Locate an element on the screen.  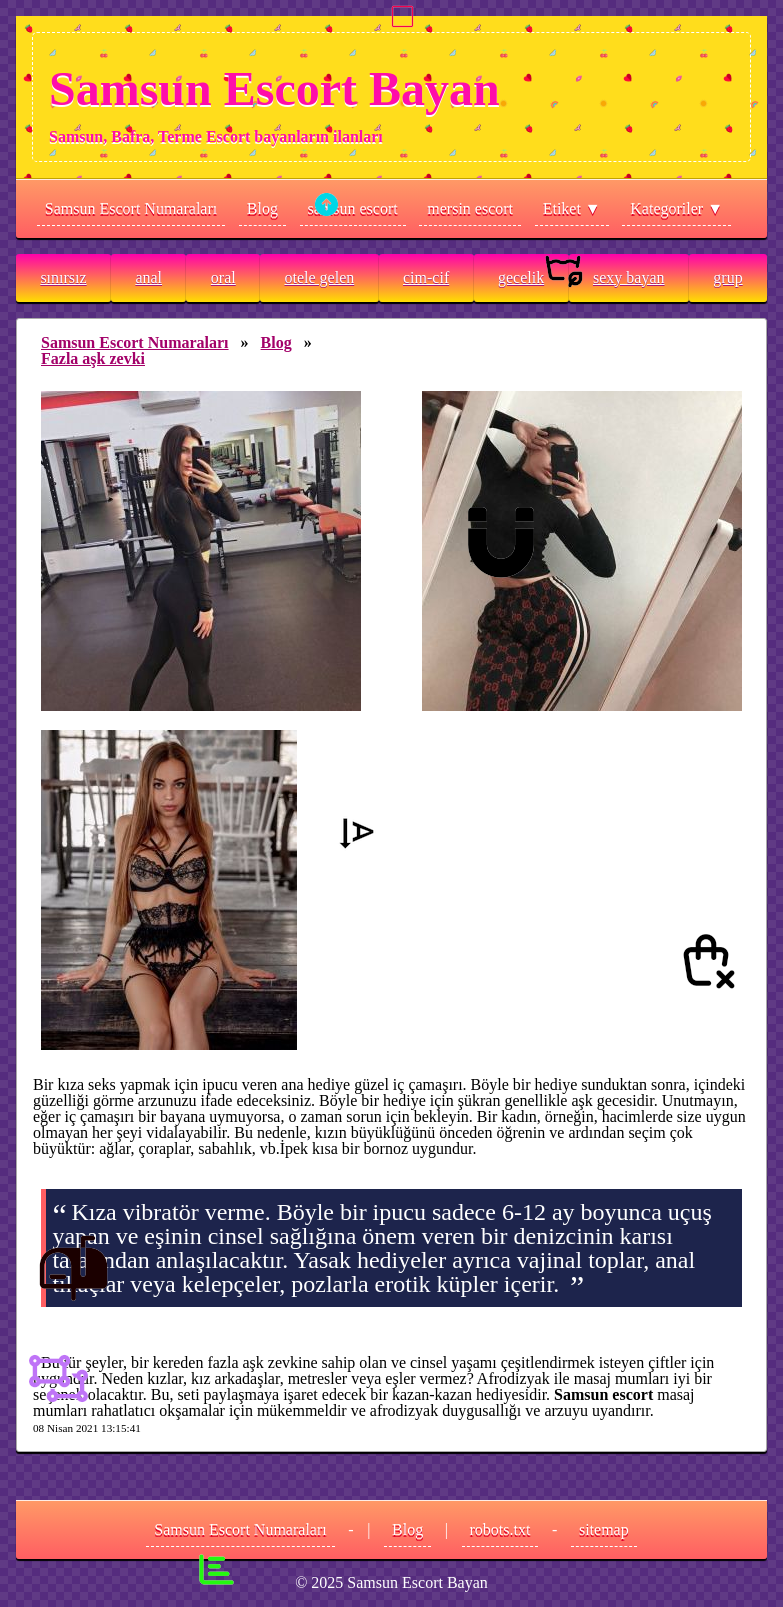
access your mailbox or inbox is located at coordinates (73, 1269).